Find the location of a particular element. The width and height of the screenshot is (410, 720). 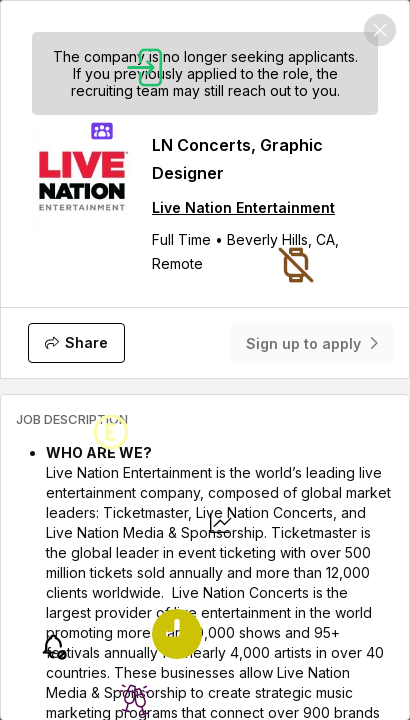

smartwatch disconnected or unavailable is located at coordinates (296, 265).